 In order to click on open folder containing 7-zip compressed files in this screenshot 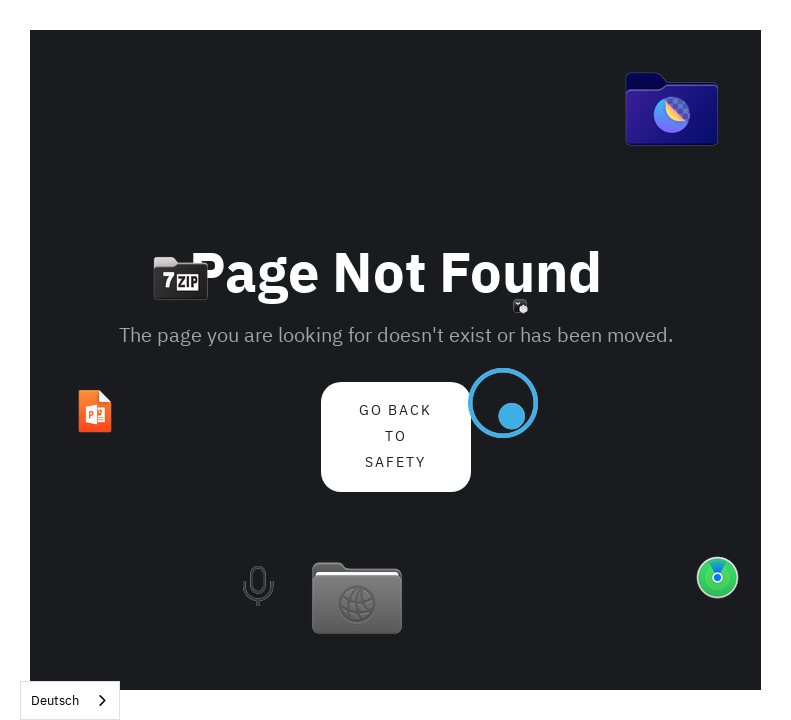, I will do `click(180, 279)`.